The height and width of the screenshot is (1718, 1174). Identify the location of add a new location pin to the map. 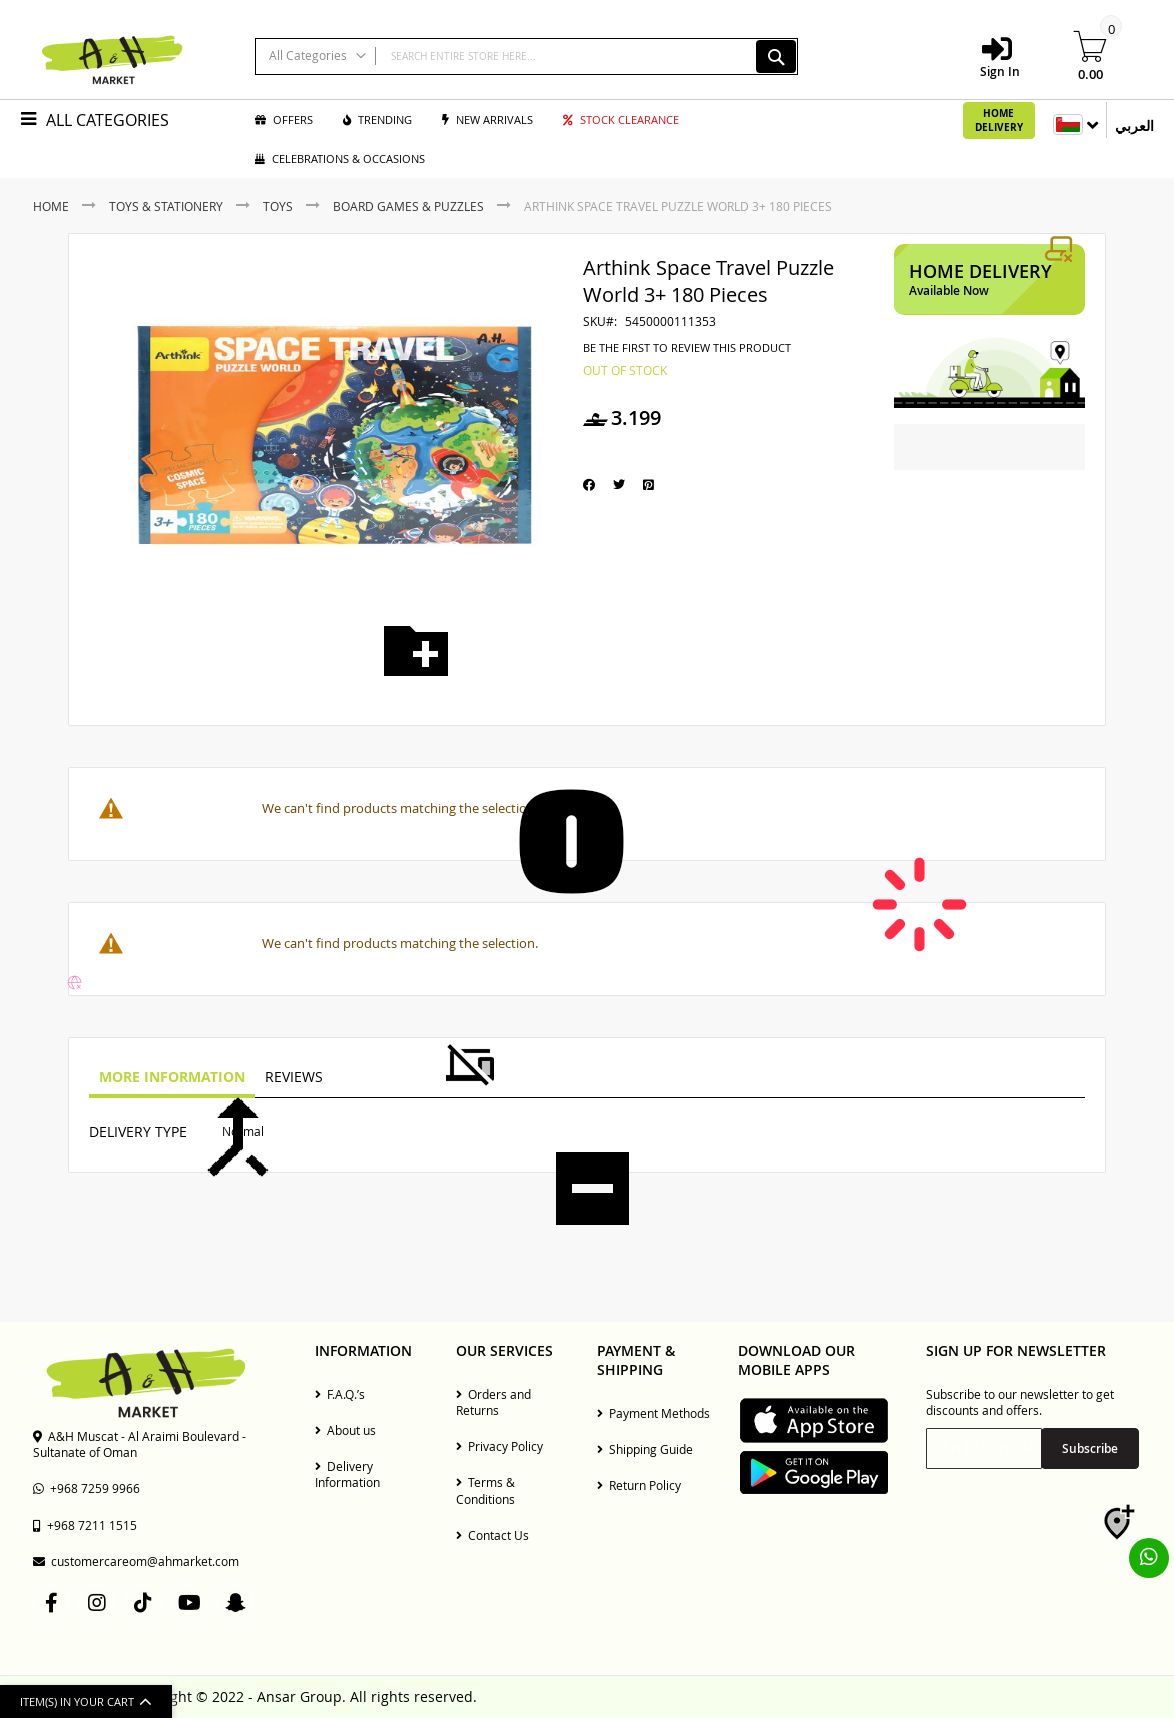
(1117, 1522).